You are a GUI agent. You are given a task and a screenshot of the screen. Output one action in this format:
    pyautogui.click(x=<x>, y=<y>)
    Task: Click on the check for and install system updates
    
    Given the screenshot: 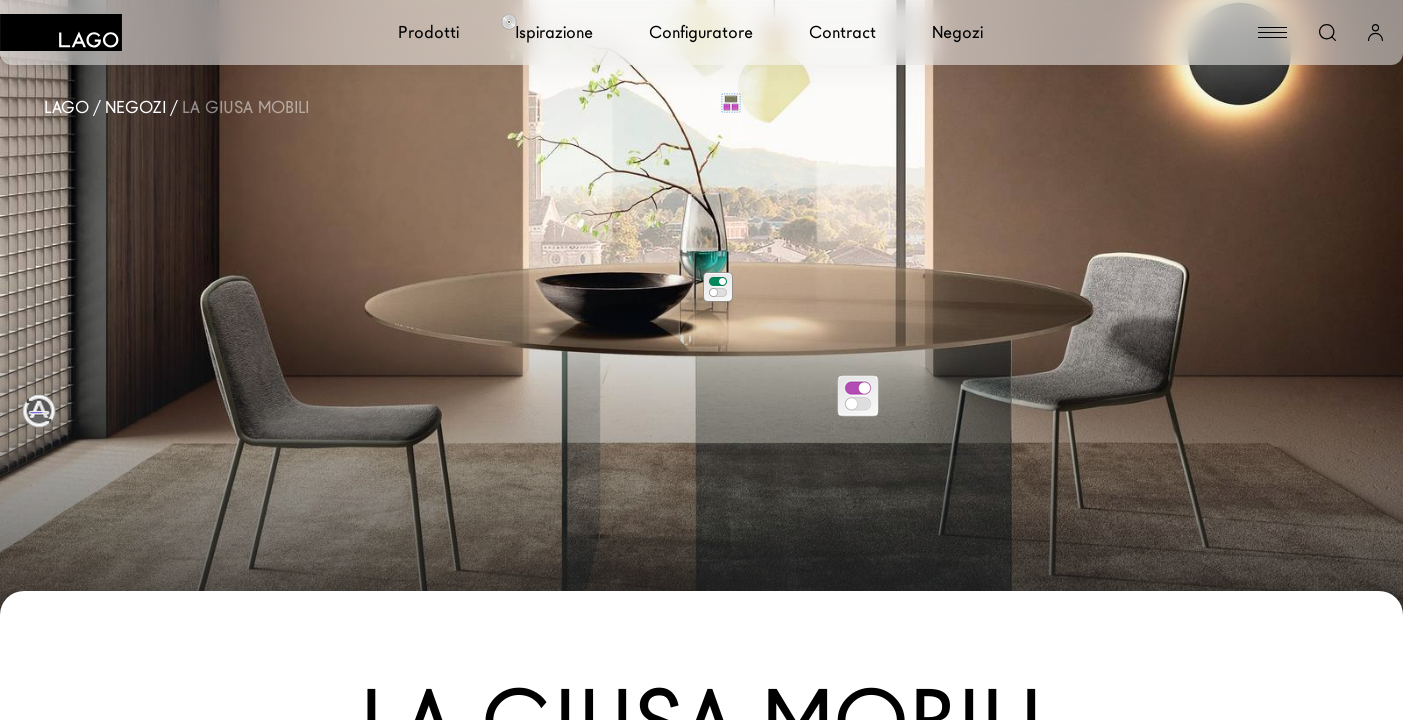 What is the action you would take?
    pyautogui.click(x=39, y=411)
    